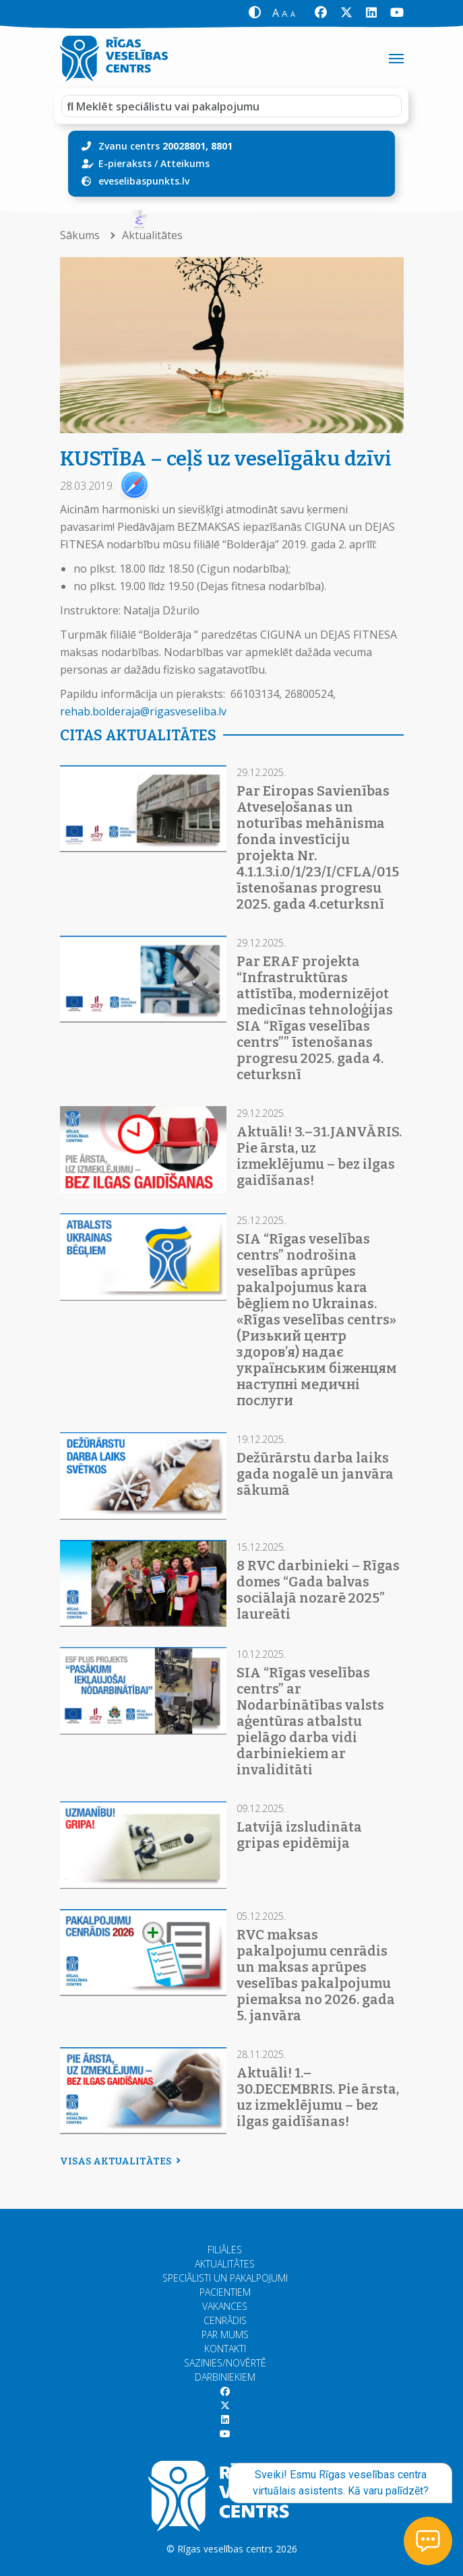 The width and height of the screenshot is (463, 2576). Describe the element at coordinates (139, 220) in the screenshot. I see `an emacs lisp source code file` at that location.